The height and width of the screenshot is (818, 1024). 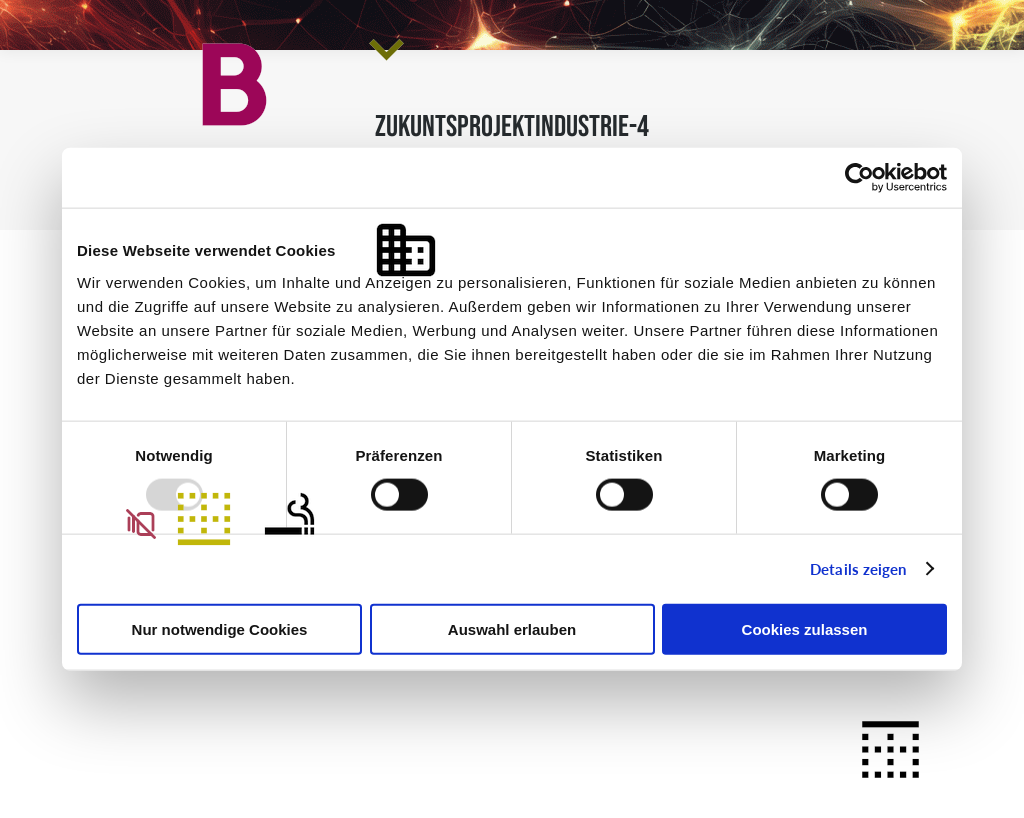 I want to click on expand a dropdown menu, so click(x=386, y=49).